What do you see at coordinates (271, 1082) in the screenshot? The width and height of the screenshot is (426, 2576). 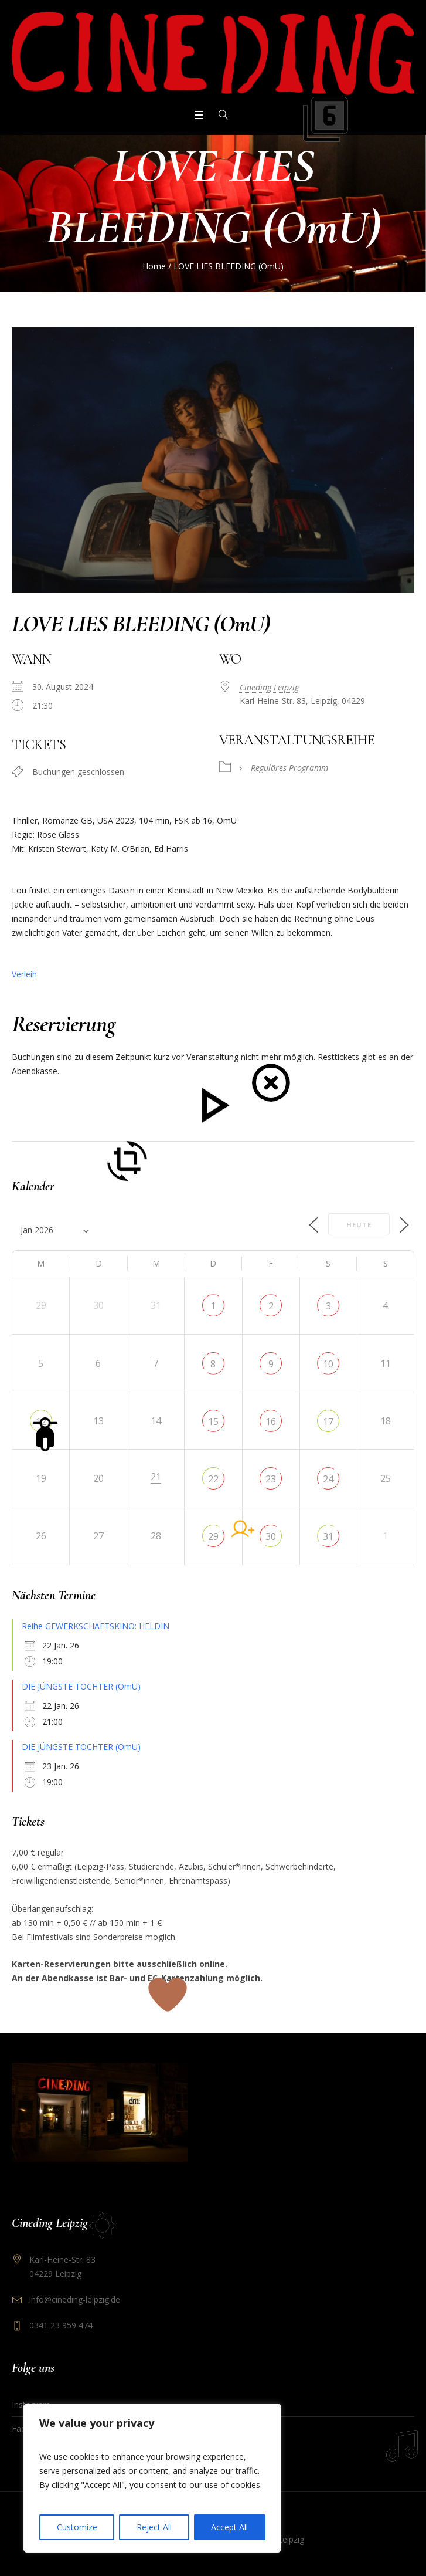 I see `dismiss or close a dialog` at bounding box center [271, 1082].